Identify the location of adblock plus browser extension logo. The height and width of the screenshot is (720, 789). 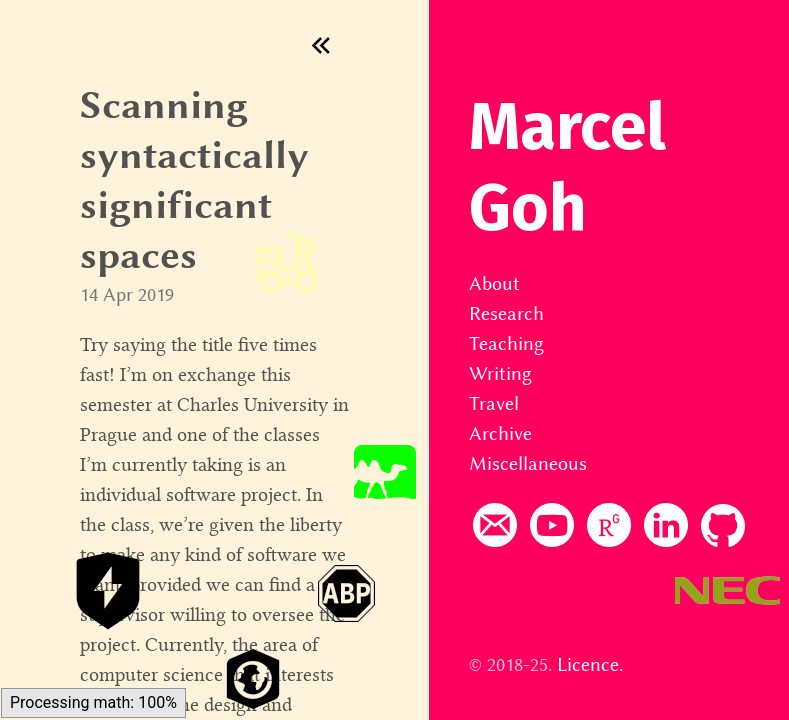
(346, 593).